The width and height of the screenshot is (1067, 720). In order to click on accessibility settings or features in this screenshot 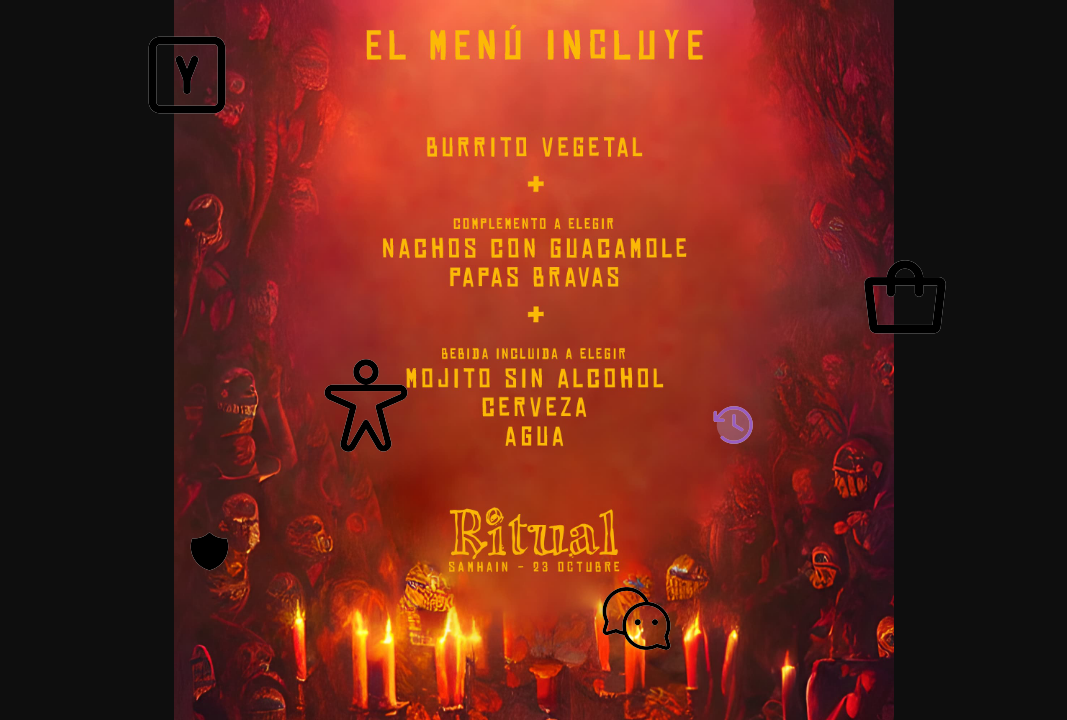, I will do `click(366, 407)`.